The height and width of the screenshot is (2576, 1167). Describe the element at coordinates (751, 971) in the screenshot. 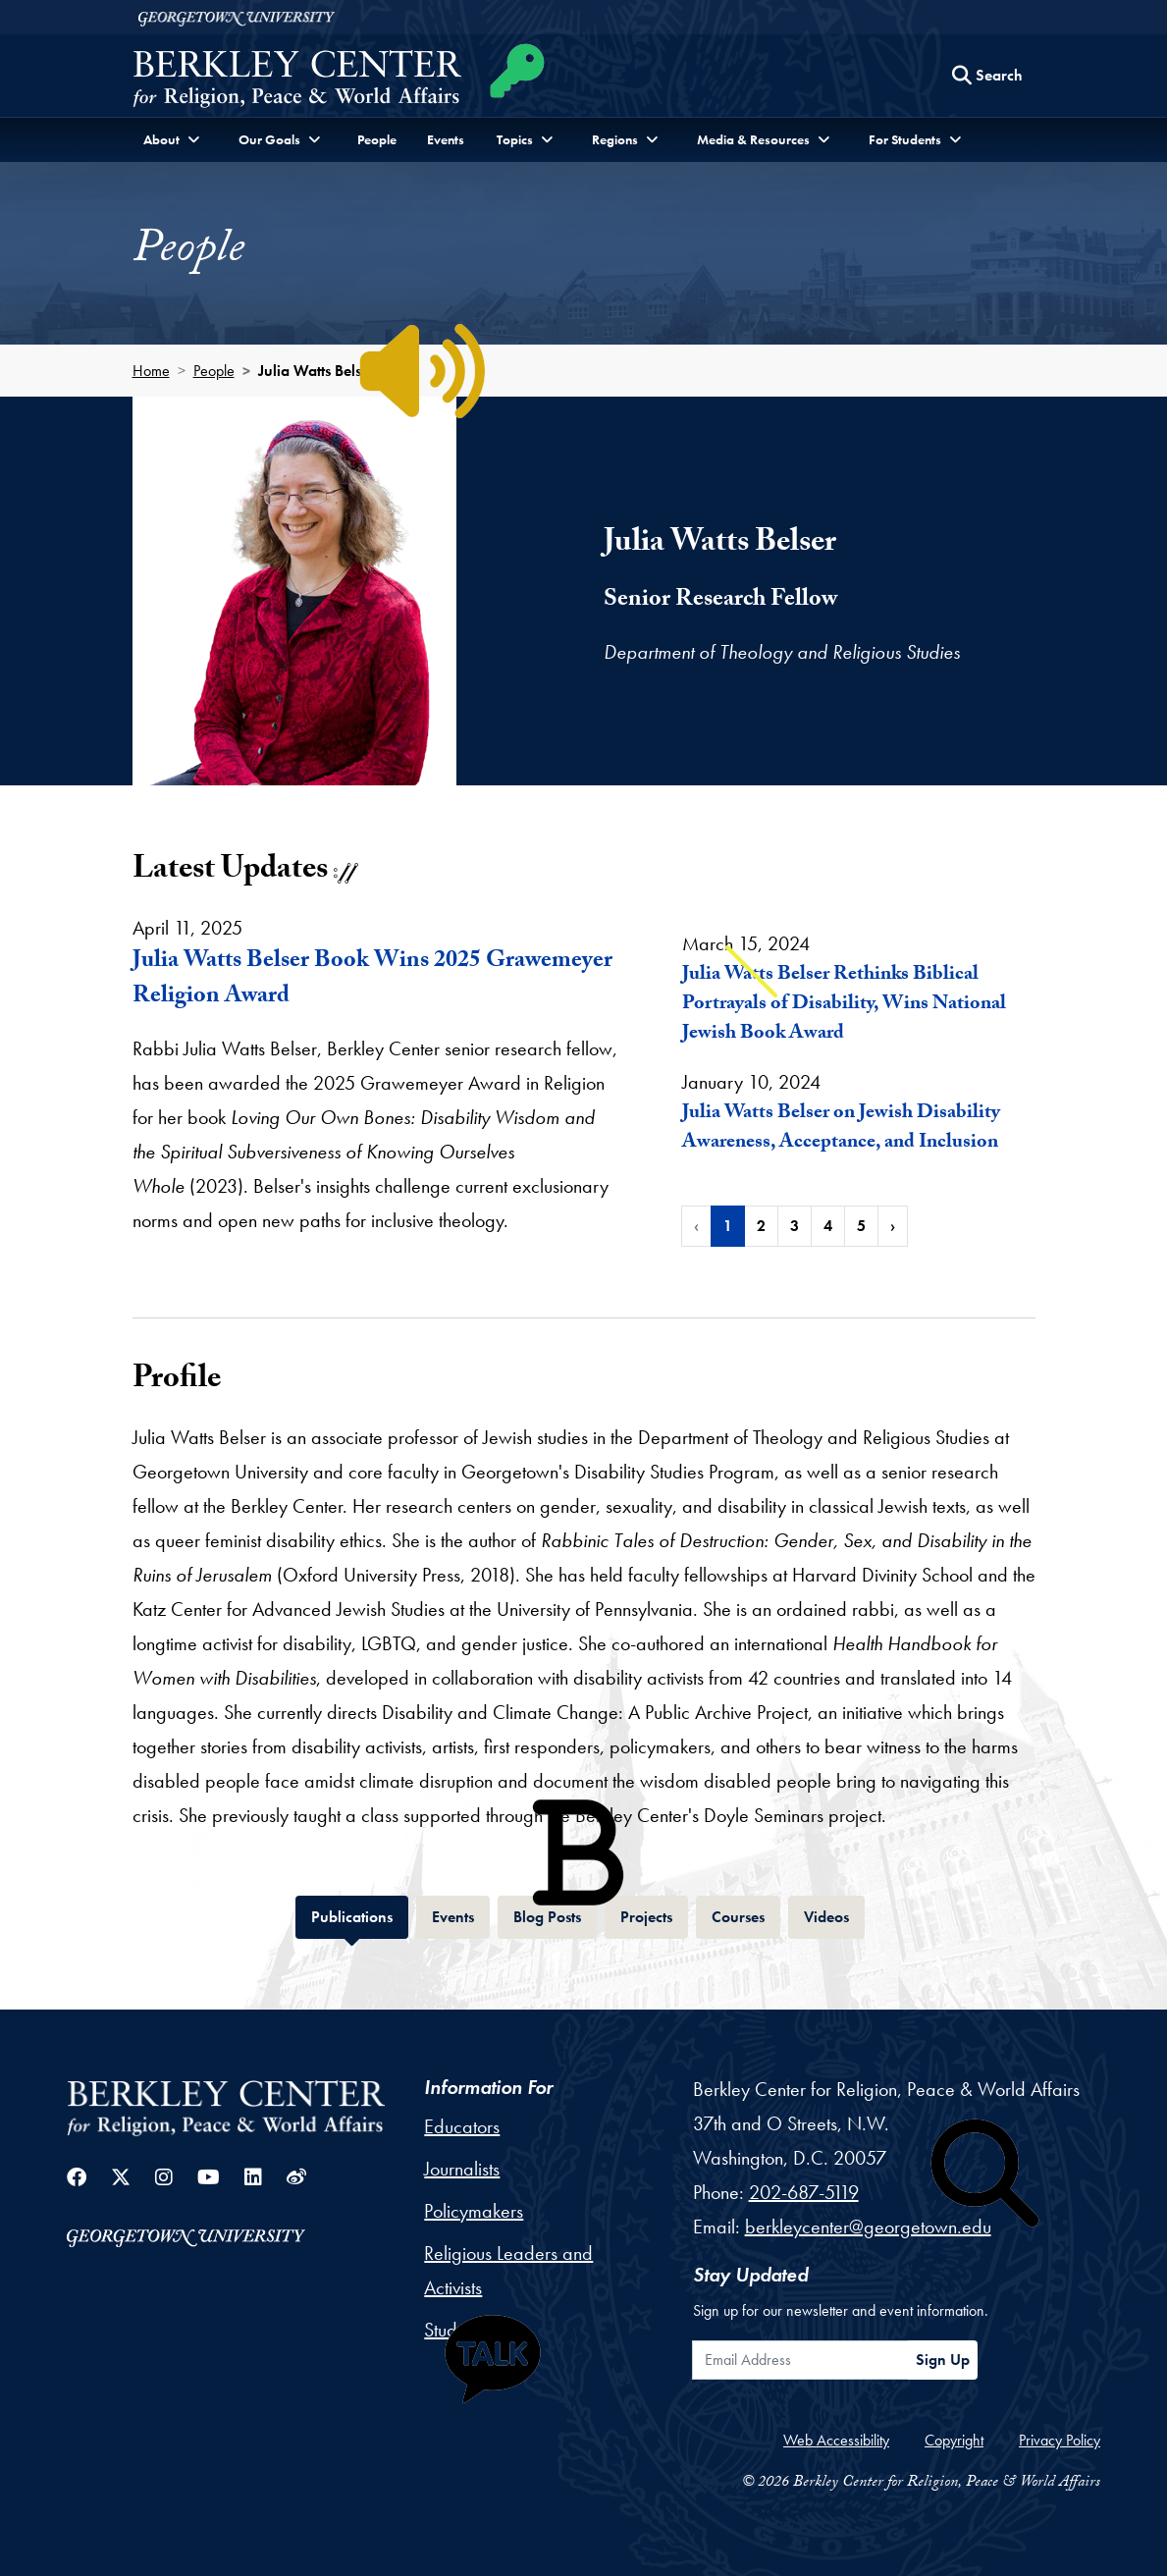

I see `indicates a disabled or unavailable feature` at that location.